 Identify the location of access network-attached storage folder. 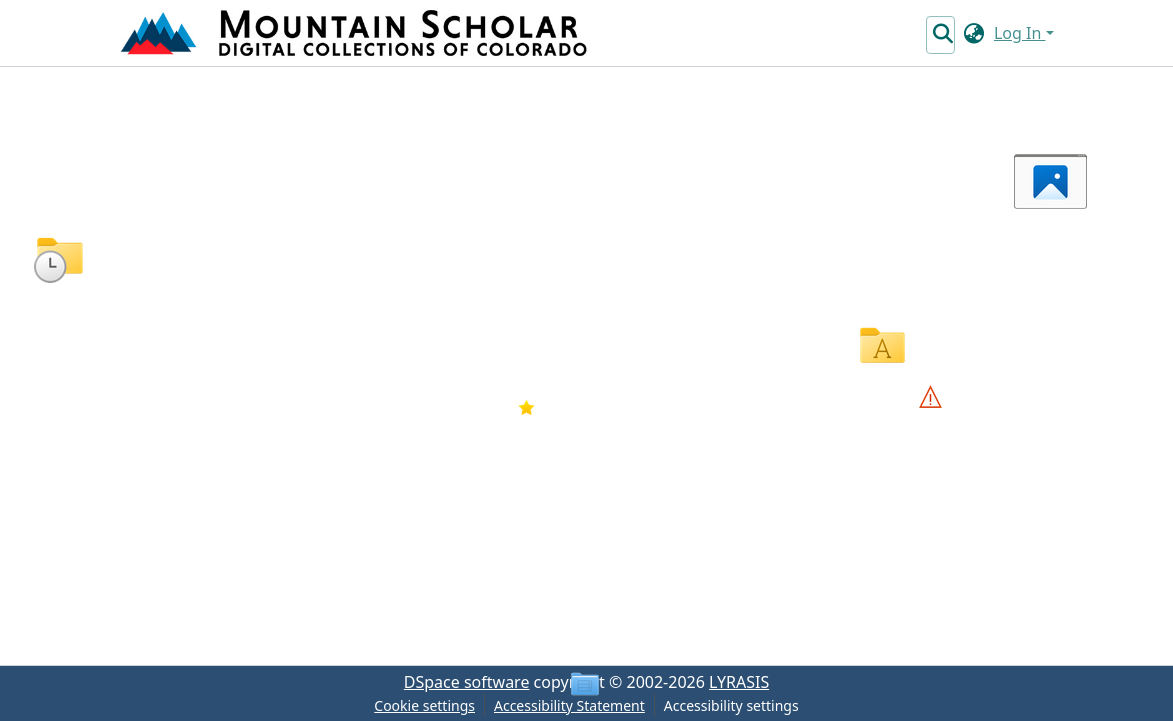
(585, 684).